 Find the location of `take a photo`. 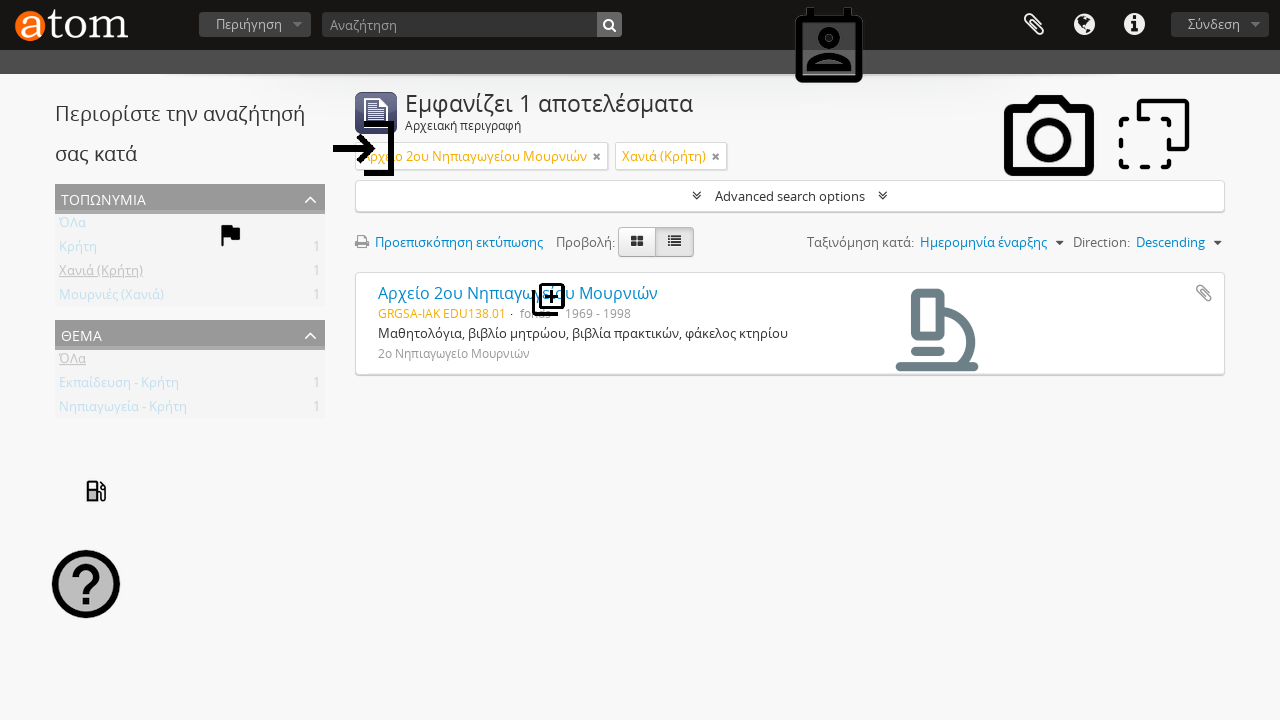

take a photo is located at coordinates (1049, 140).